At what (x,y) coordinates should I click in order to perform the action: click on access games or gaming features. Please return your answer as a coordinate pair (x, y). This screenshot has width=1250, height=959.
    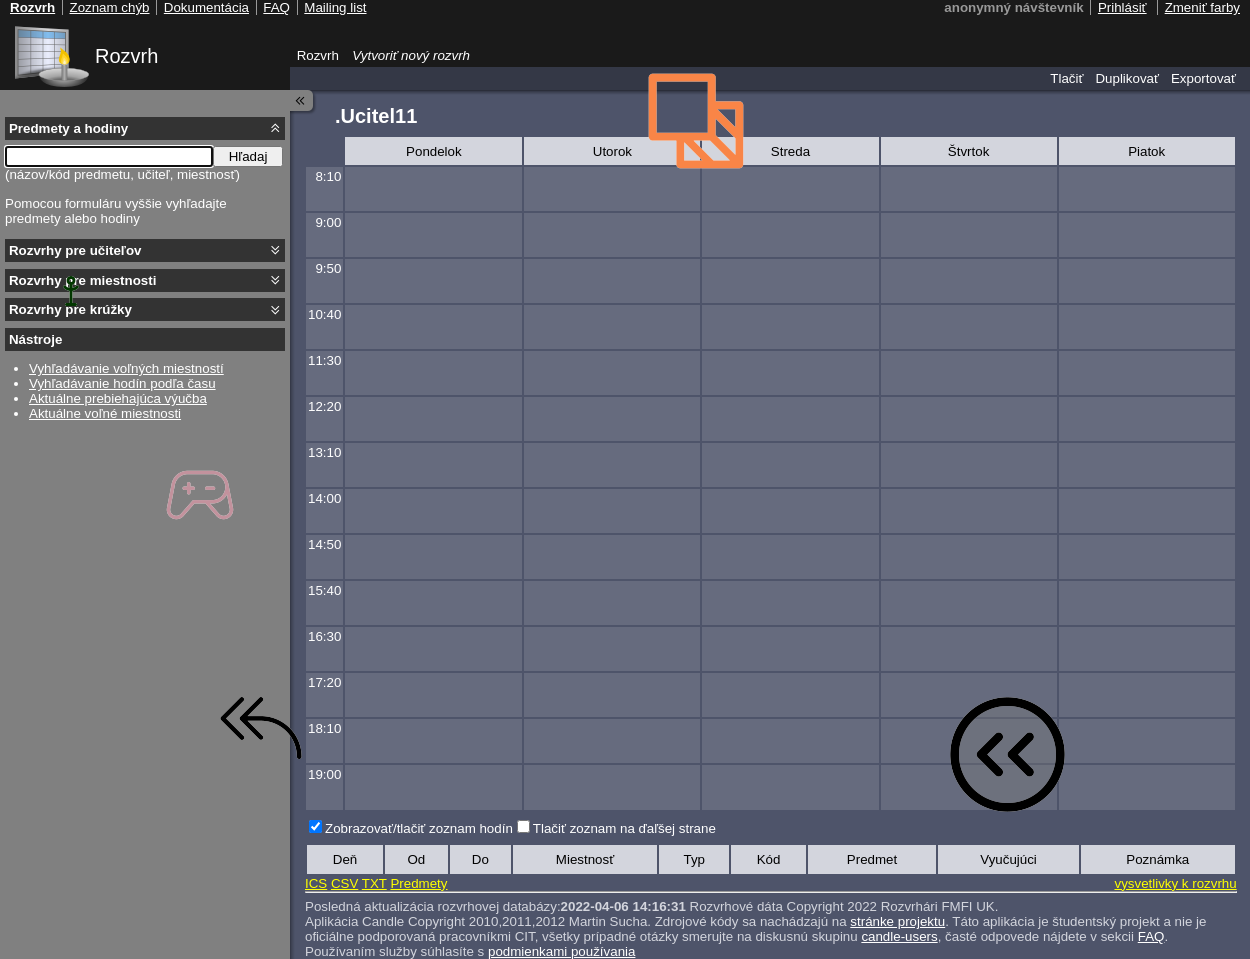
    Looking at the image, I should click on (200, 495).